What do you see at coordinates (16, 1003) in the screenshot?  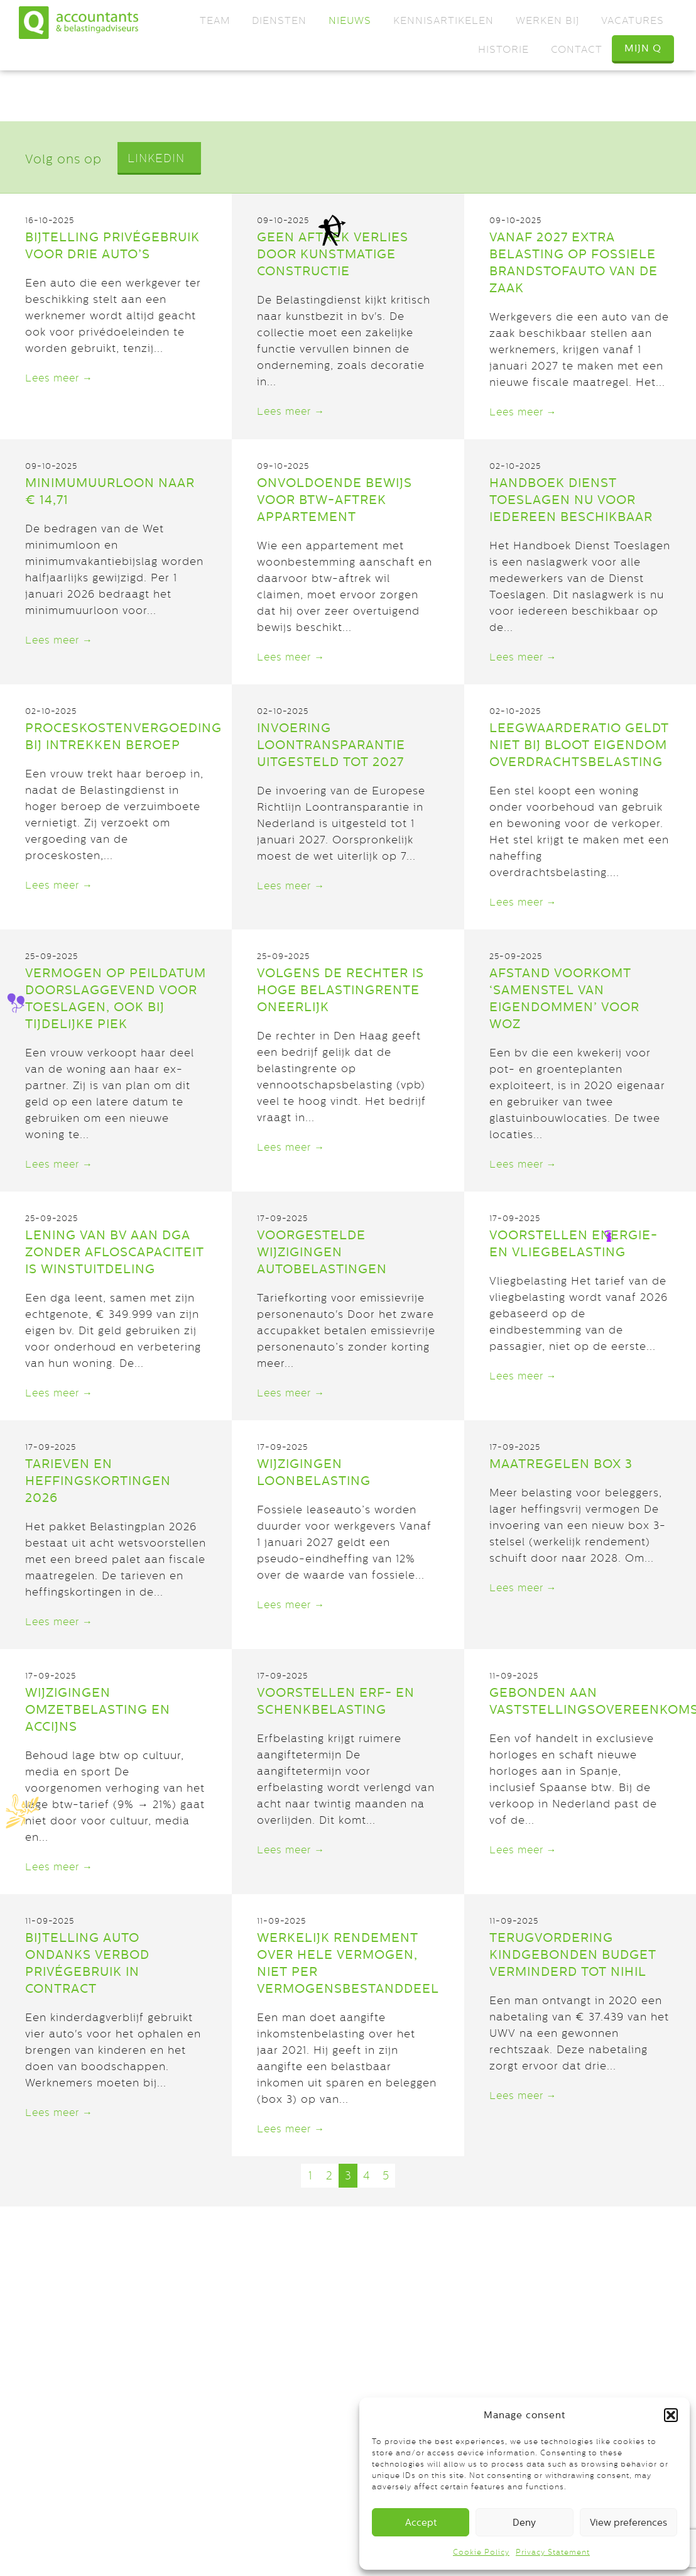 I see `indicates a celebration or party event` at bounding box center [16, 1003].